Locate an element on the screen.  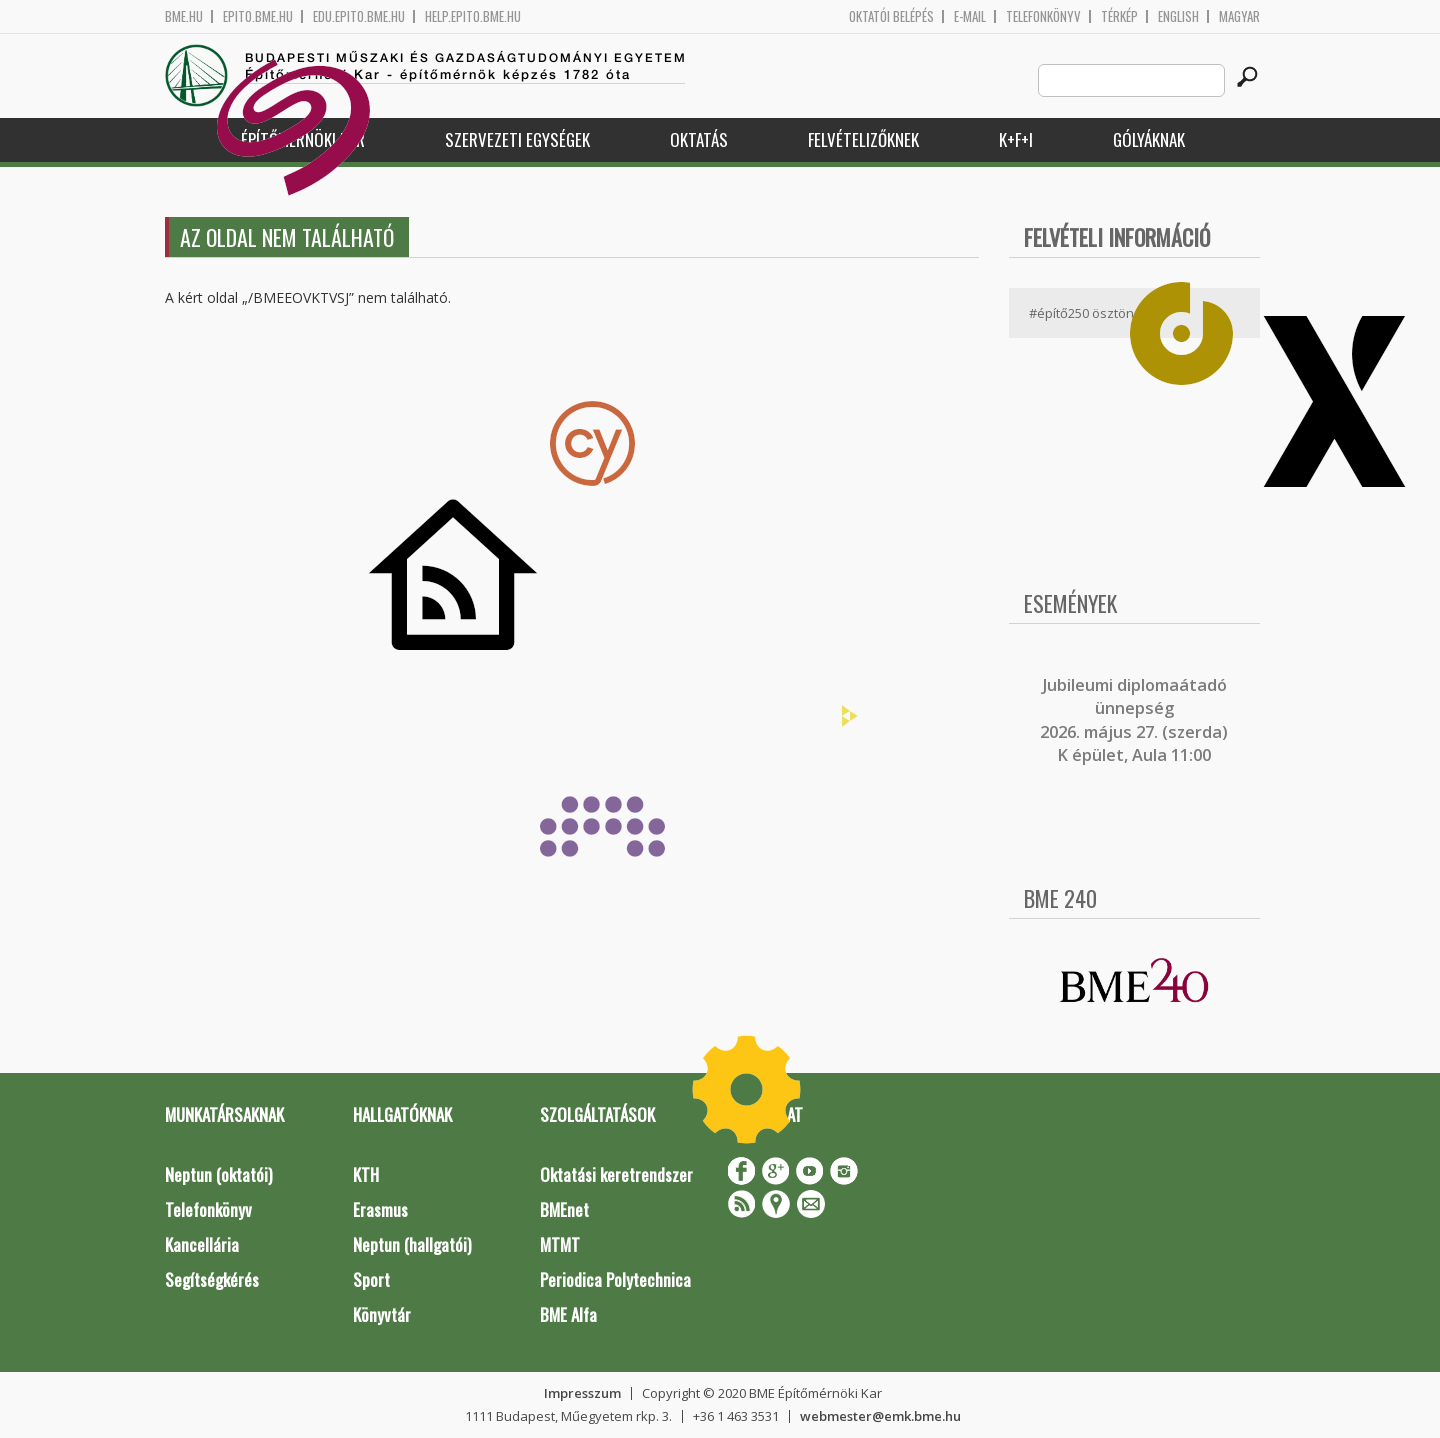
cypress testing framework logo is located at coordinates (592, 443).